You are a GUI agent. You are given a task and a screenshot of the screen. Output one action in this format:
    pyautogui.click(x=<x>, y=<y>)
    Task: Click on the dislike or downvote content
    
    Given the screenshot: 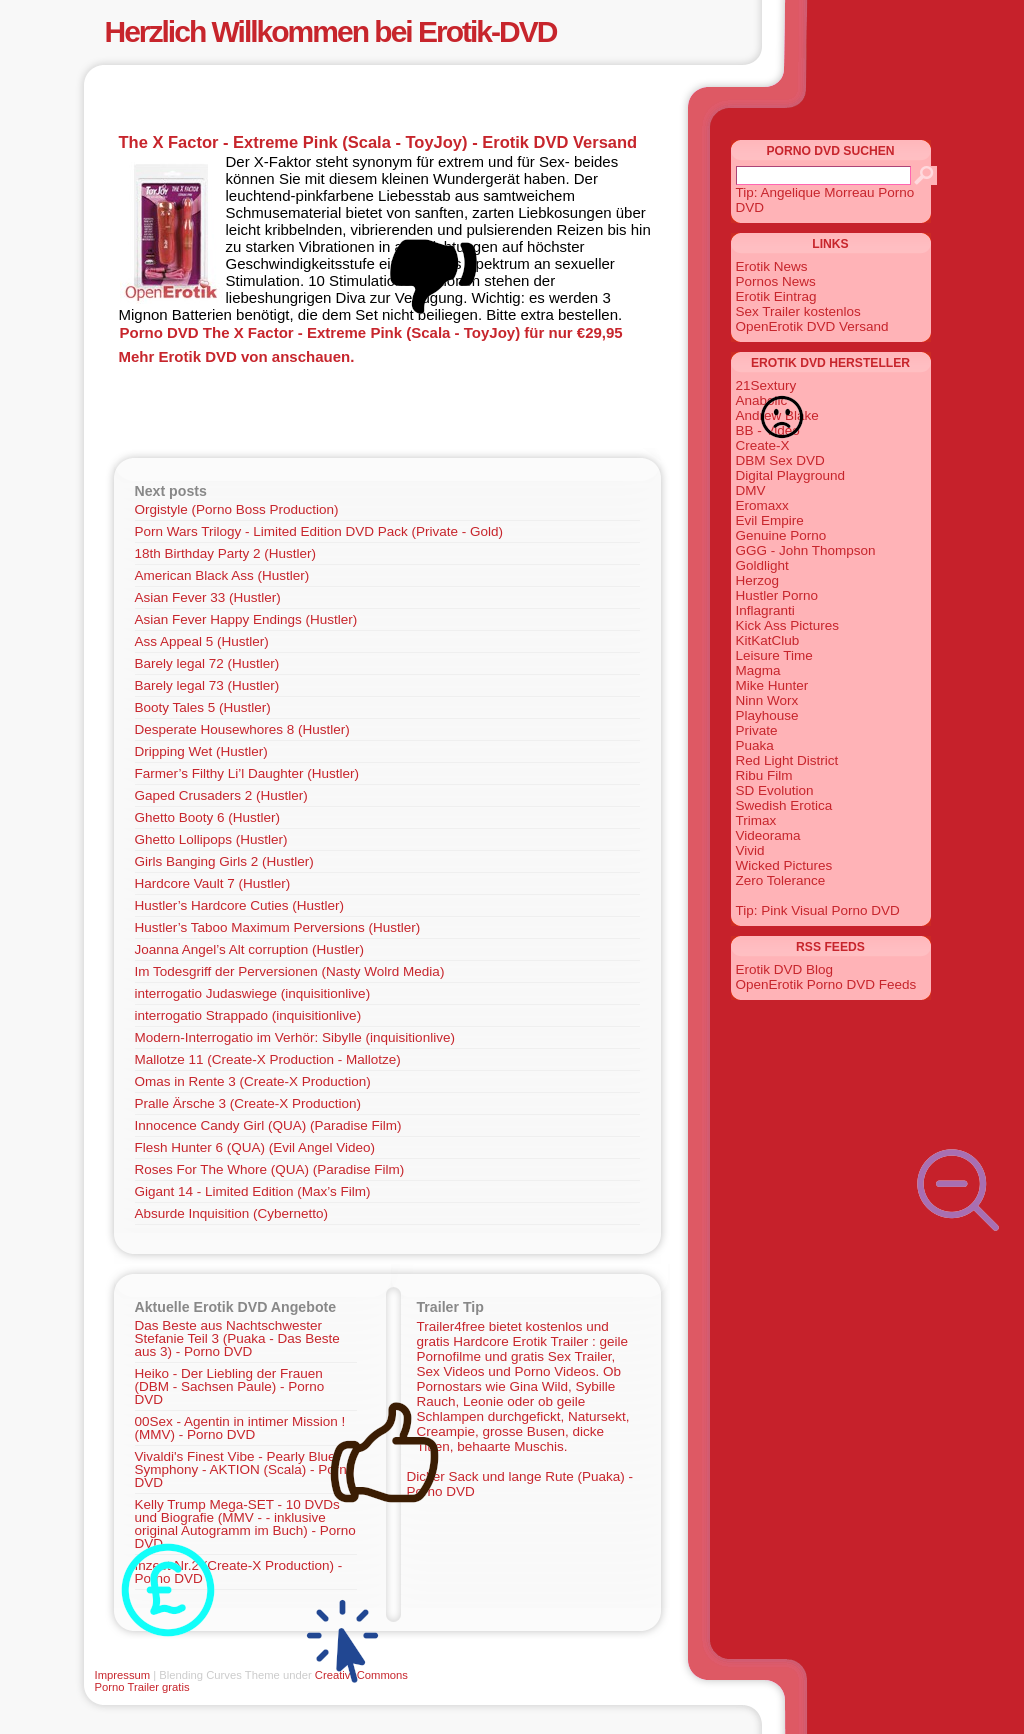 What is the action you would take?
    pyautogui.click(x=433, y=272)
    